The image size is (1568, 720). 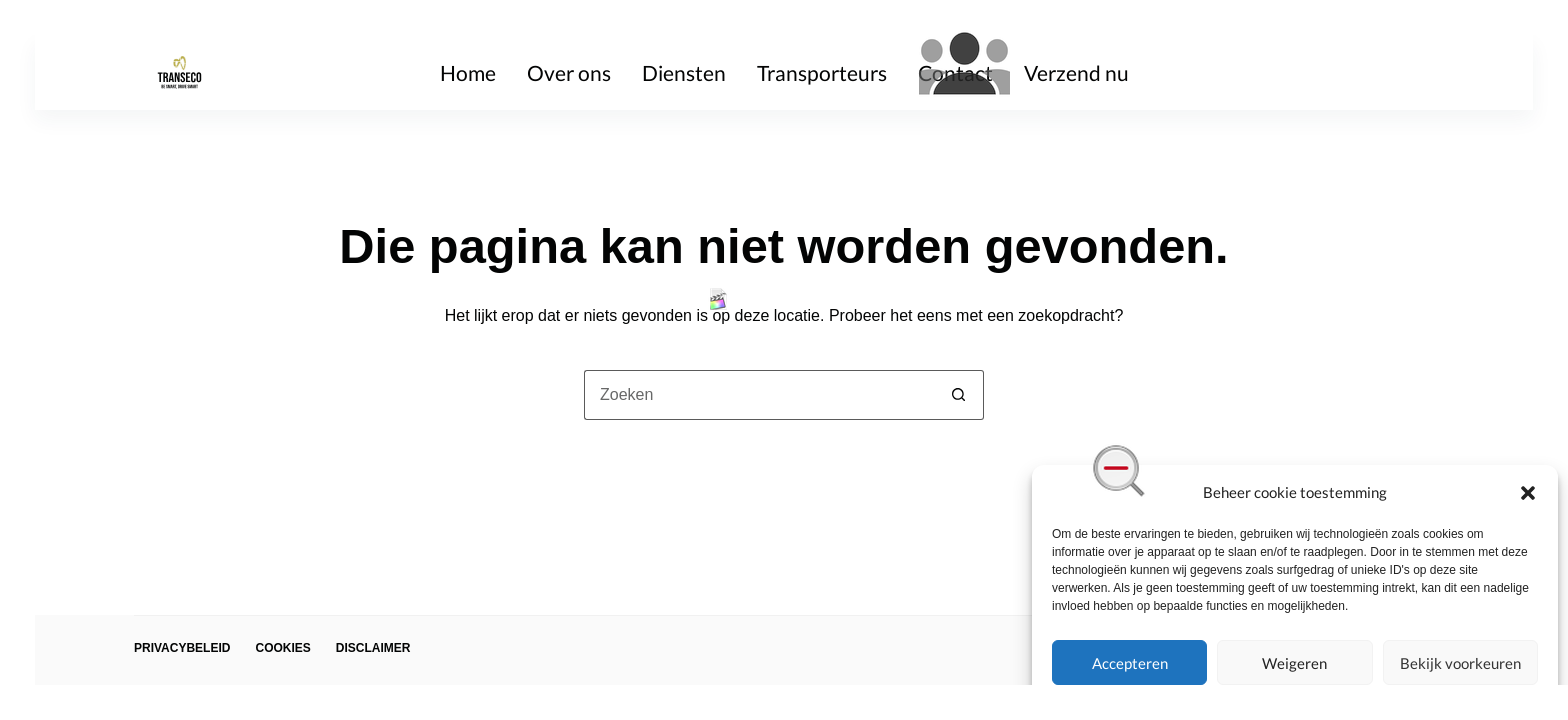 I want to click on create a new video project in iMovie, so click(x=718, y=299).